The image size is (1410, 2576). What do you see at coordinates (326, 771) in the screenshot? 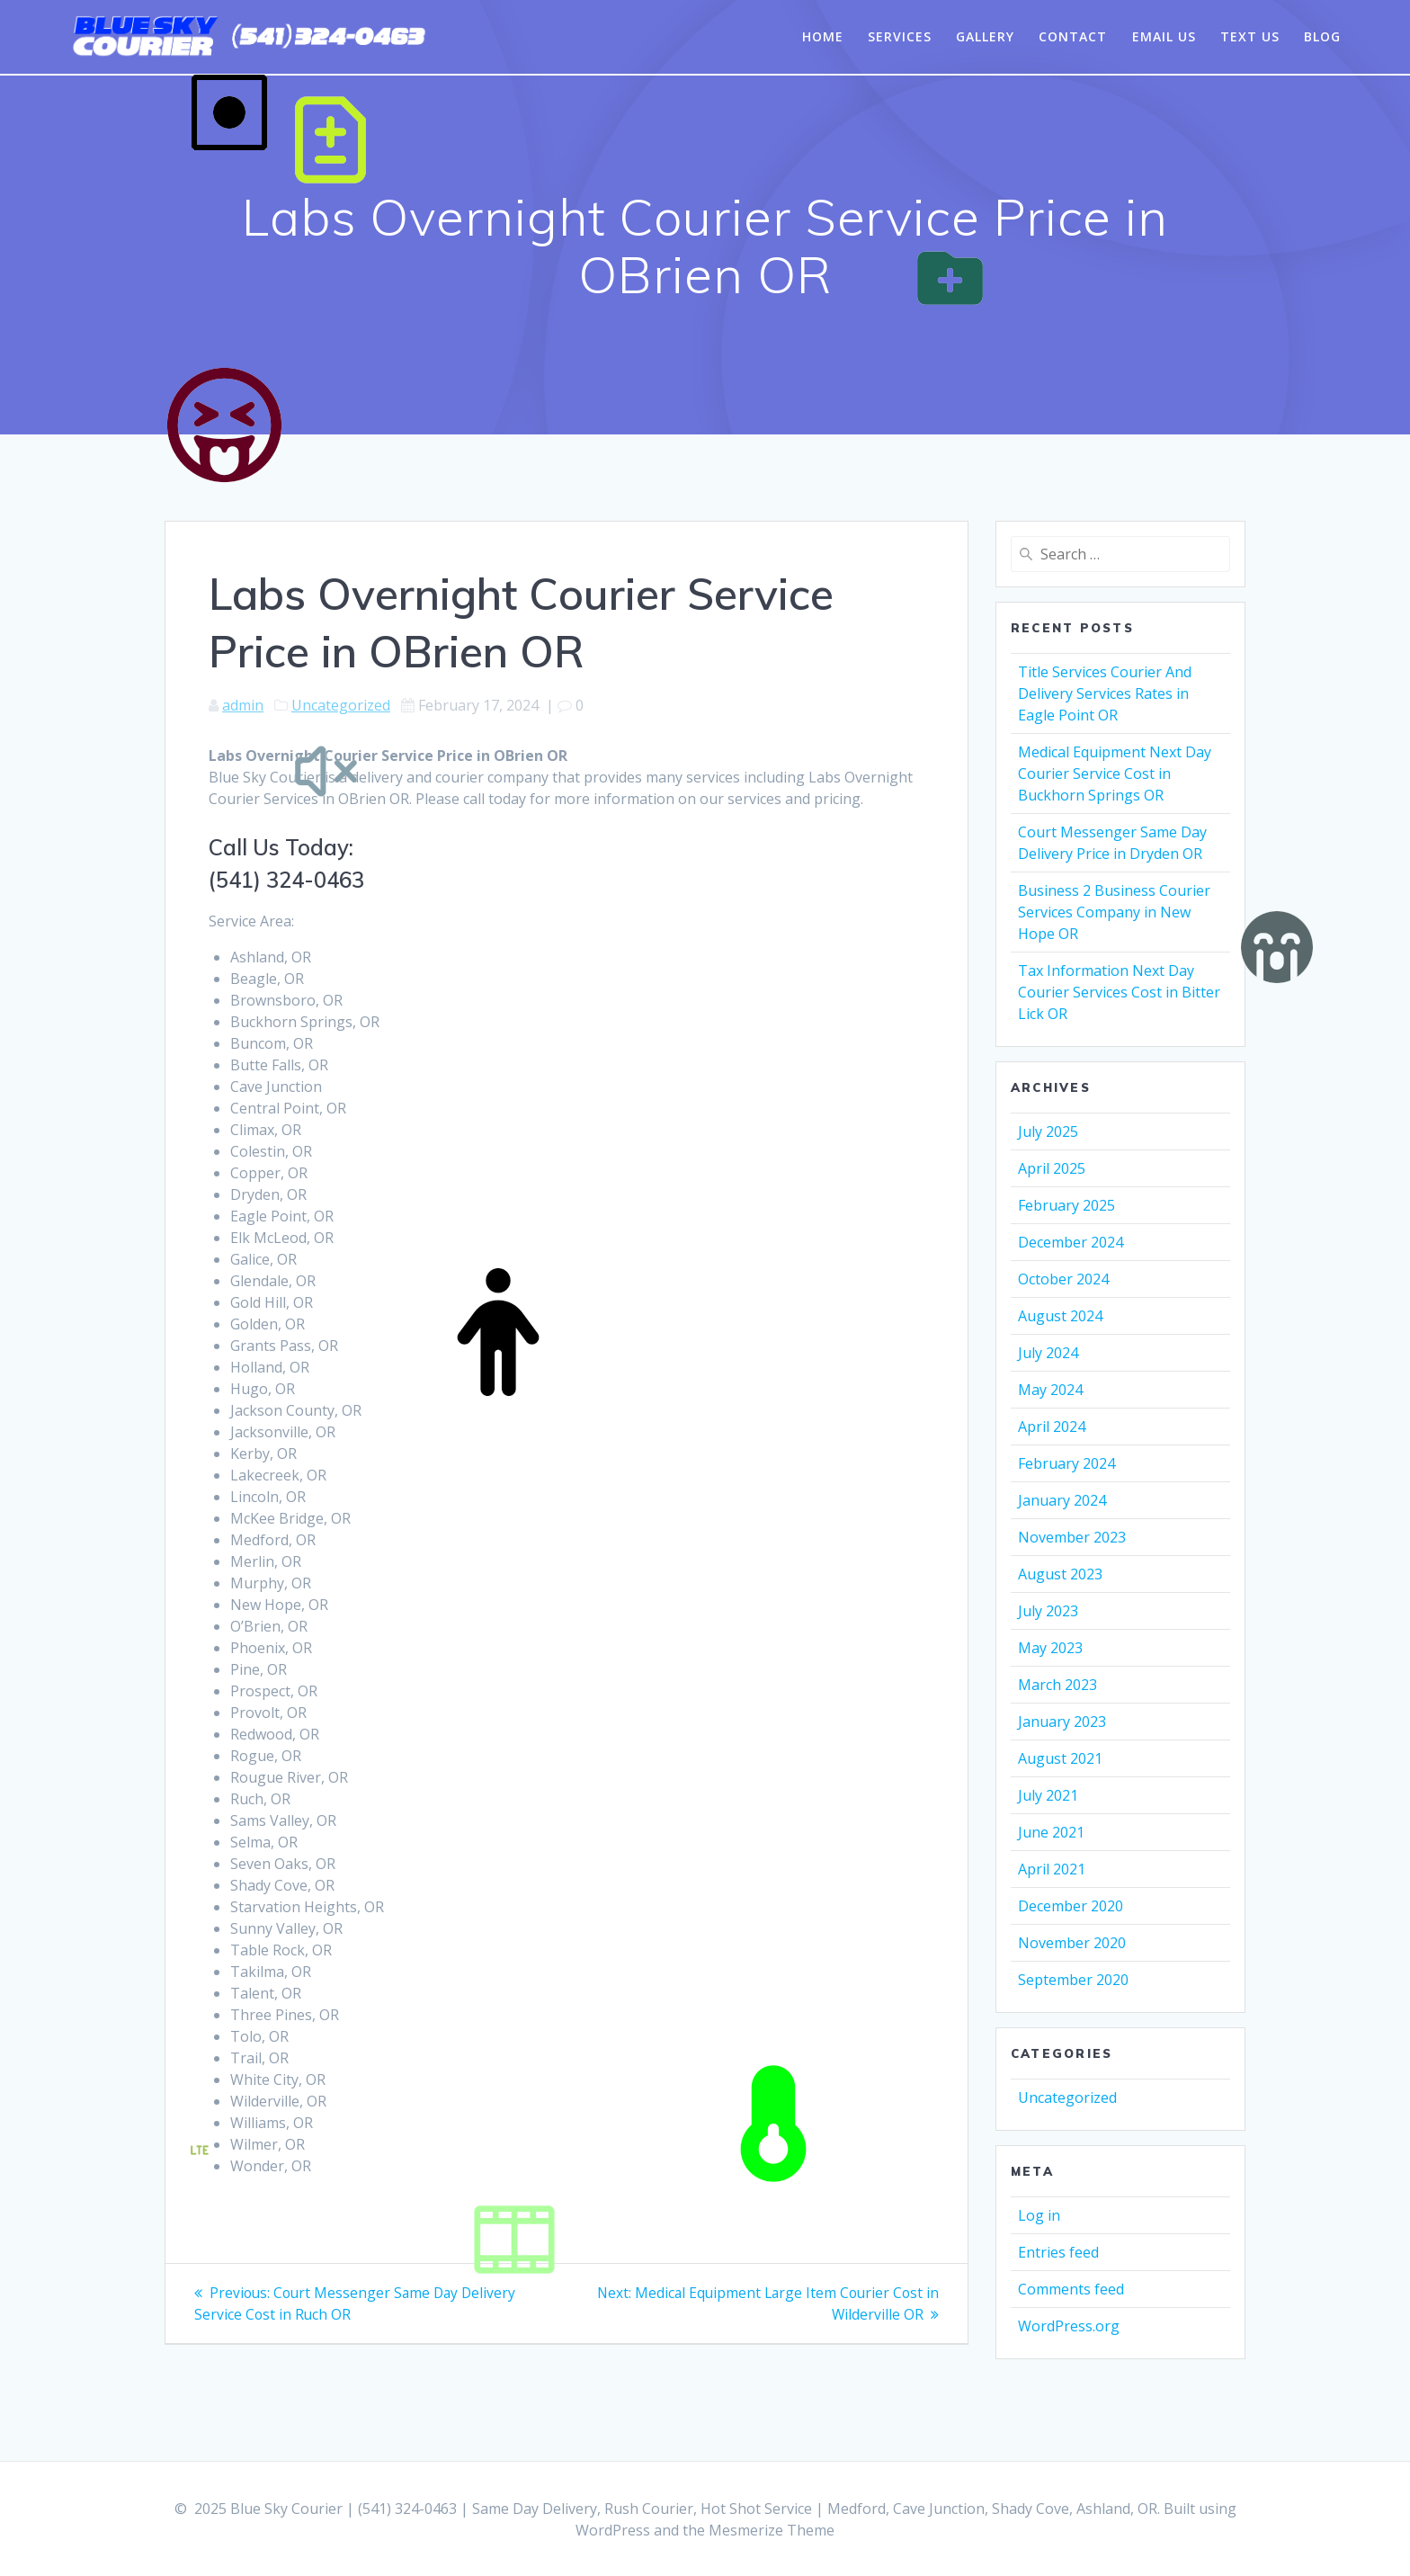
I see `mute audio` at bounding box center [326, 771].